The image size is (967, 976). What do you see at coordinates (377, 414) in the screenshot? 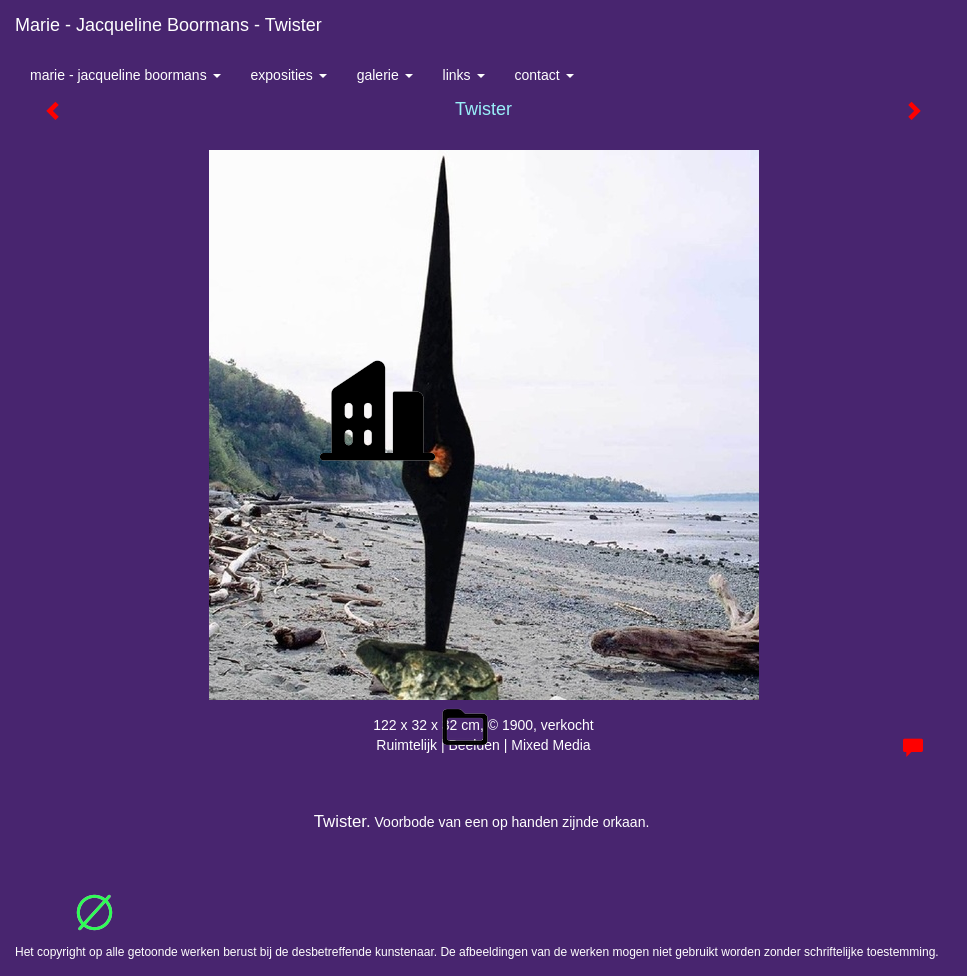
I see `view properties or real estate listings` at bounding box center [377, 414].